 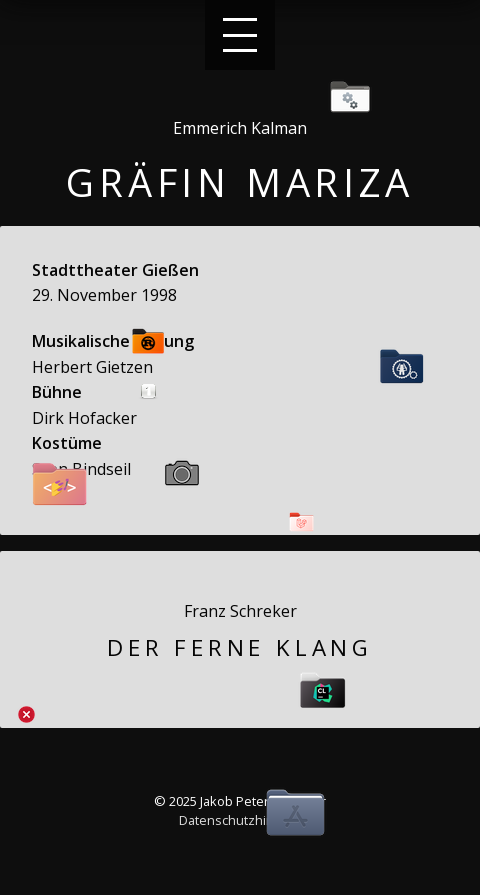 What do you see at coordinates (26, 714) in the screenshot?
I see `cancel the current action or operation` at bounding box center [26, 714].